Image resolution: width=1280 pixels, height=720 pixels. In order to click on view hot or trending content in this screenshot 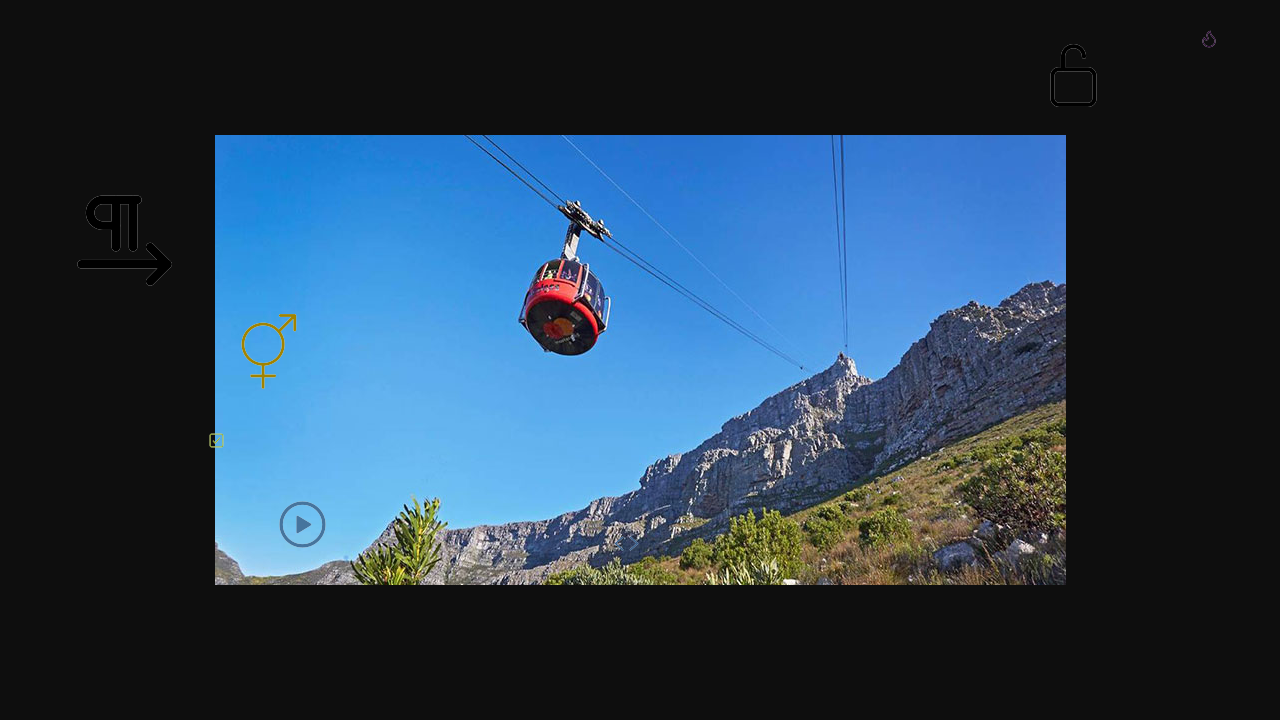, I will do `click(1209, 39)`.